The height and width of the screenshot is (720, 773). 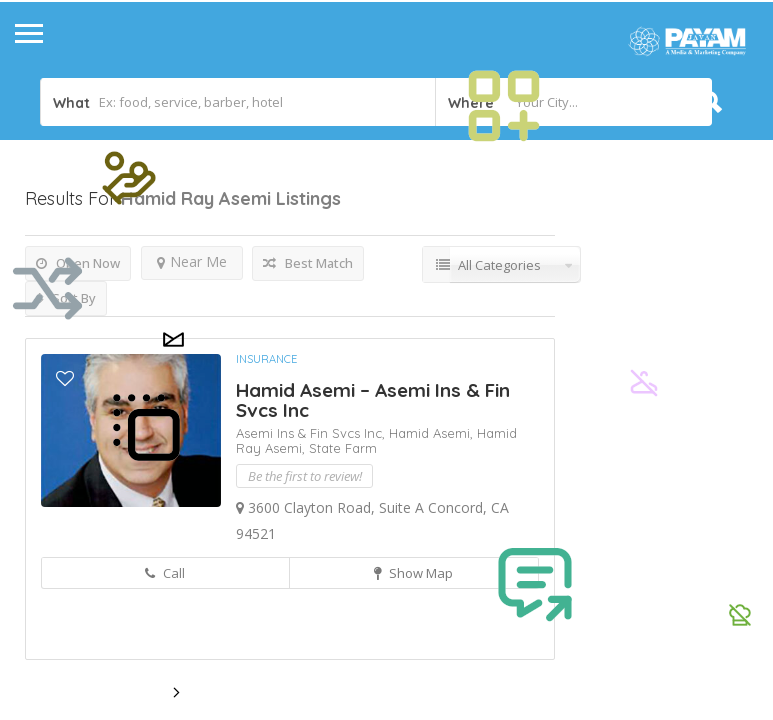 What do you see at coordinates (129, 178) in the screenshot?
I see `make a payment or donation` at bounding box center [129, 178].